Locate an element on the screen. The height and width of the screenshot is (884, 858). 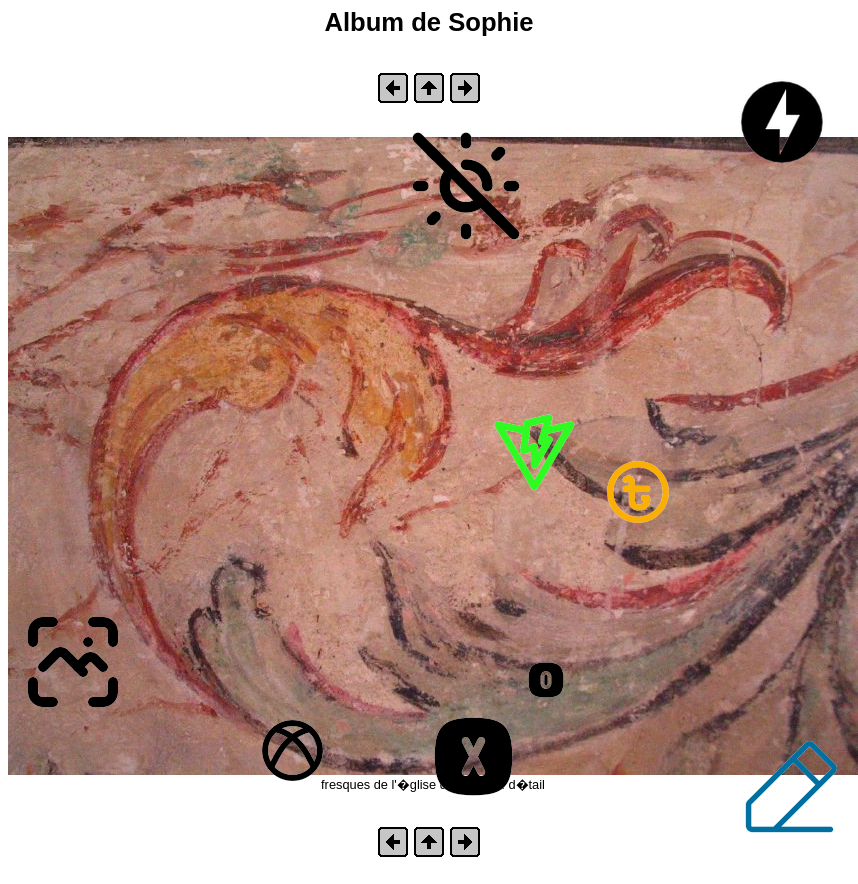
close or dismiss a dialog is located at coordinates (473, 756).